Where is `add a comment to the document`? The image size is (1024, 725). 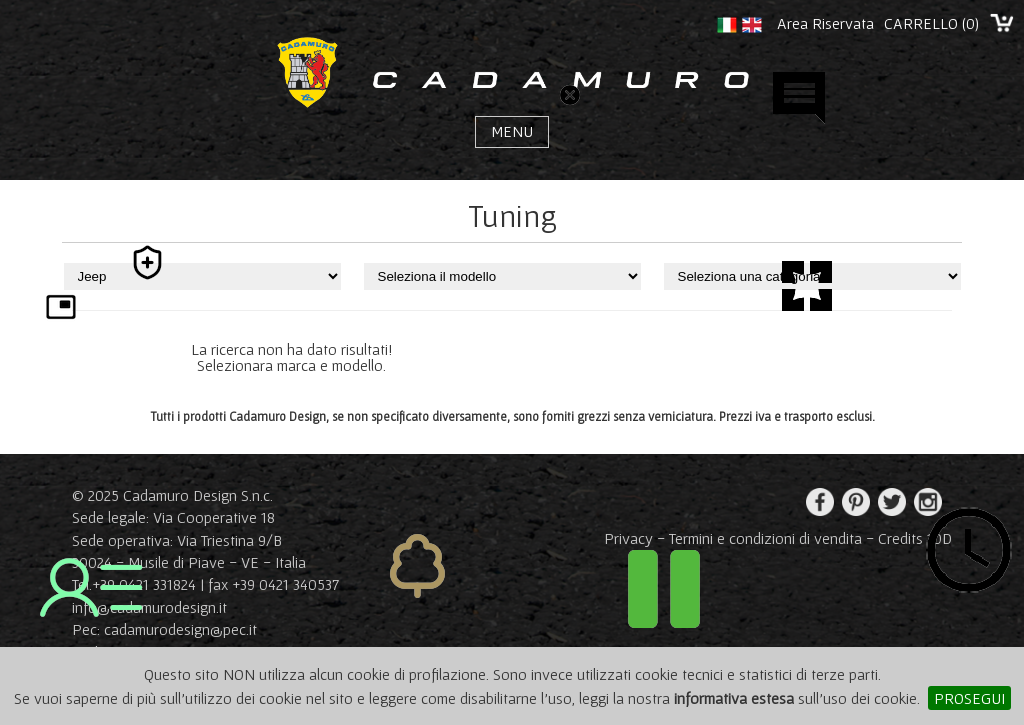 add a comment to the document is located at coordinates (799, 98).